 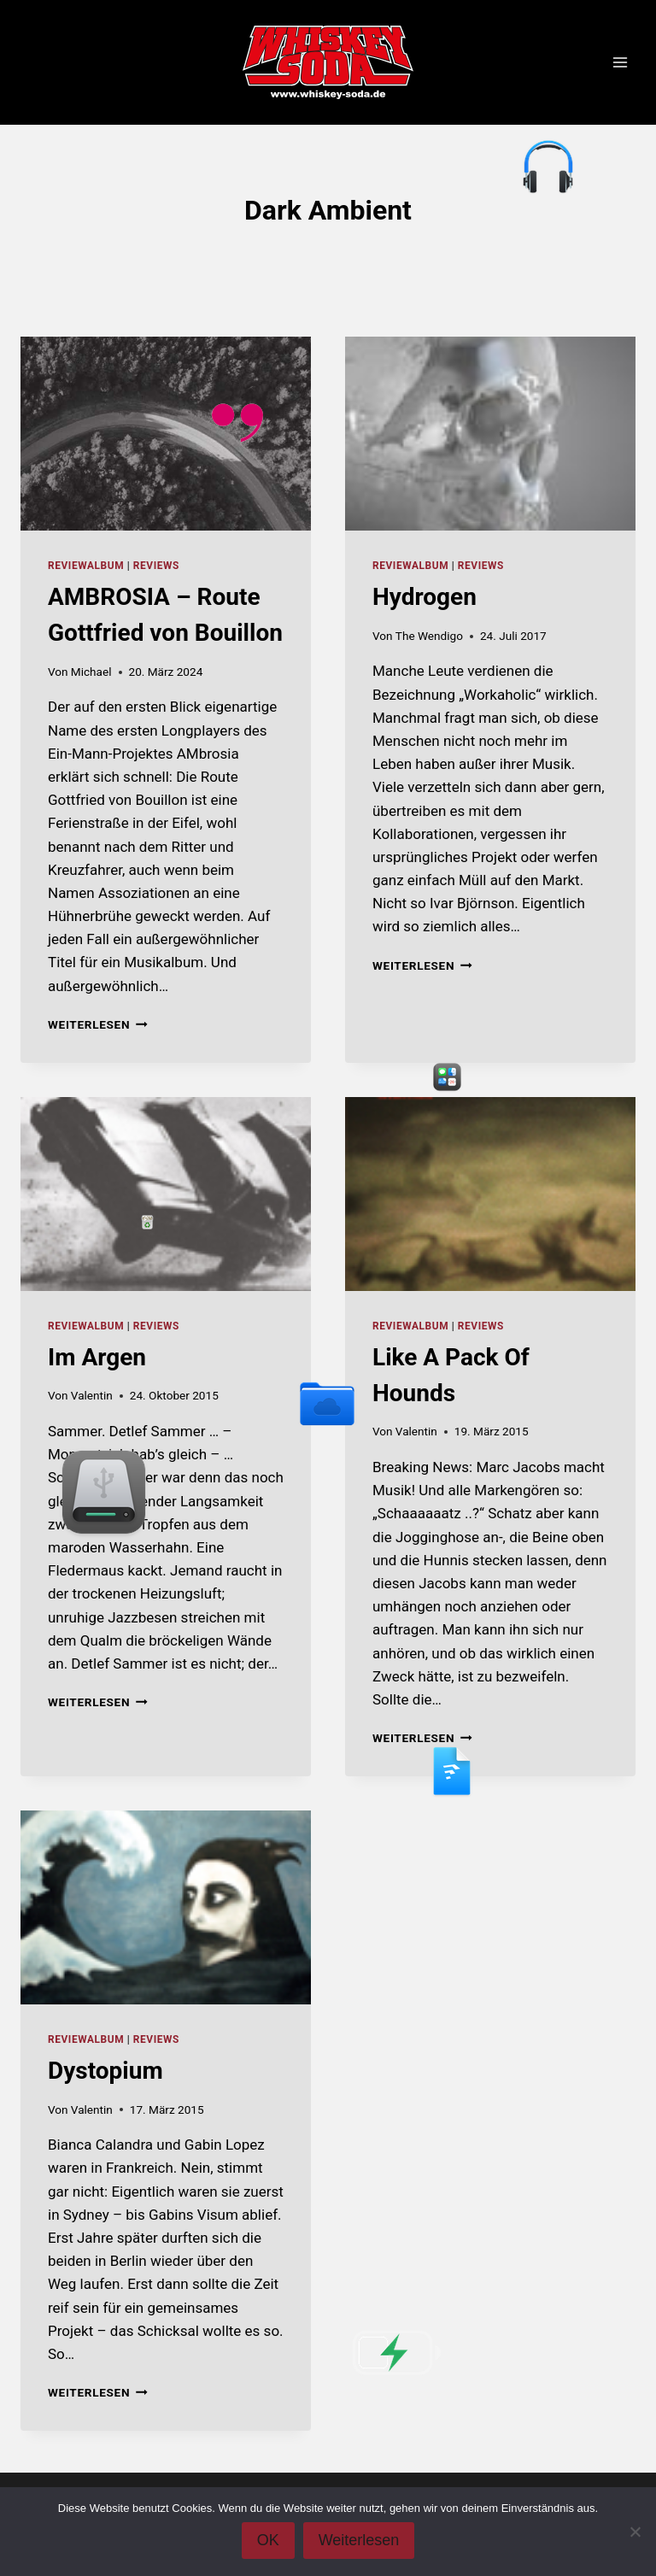 I want to click on punctuation input mode is currently inactive, so click(x=237, y=423).